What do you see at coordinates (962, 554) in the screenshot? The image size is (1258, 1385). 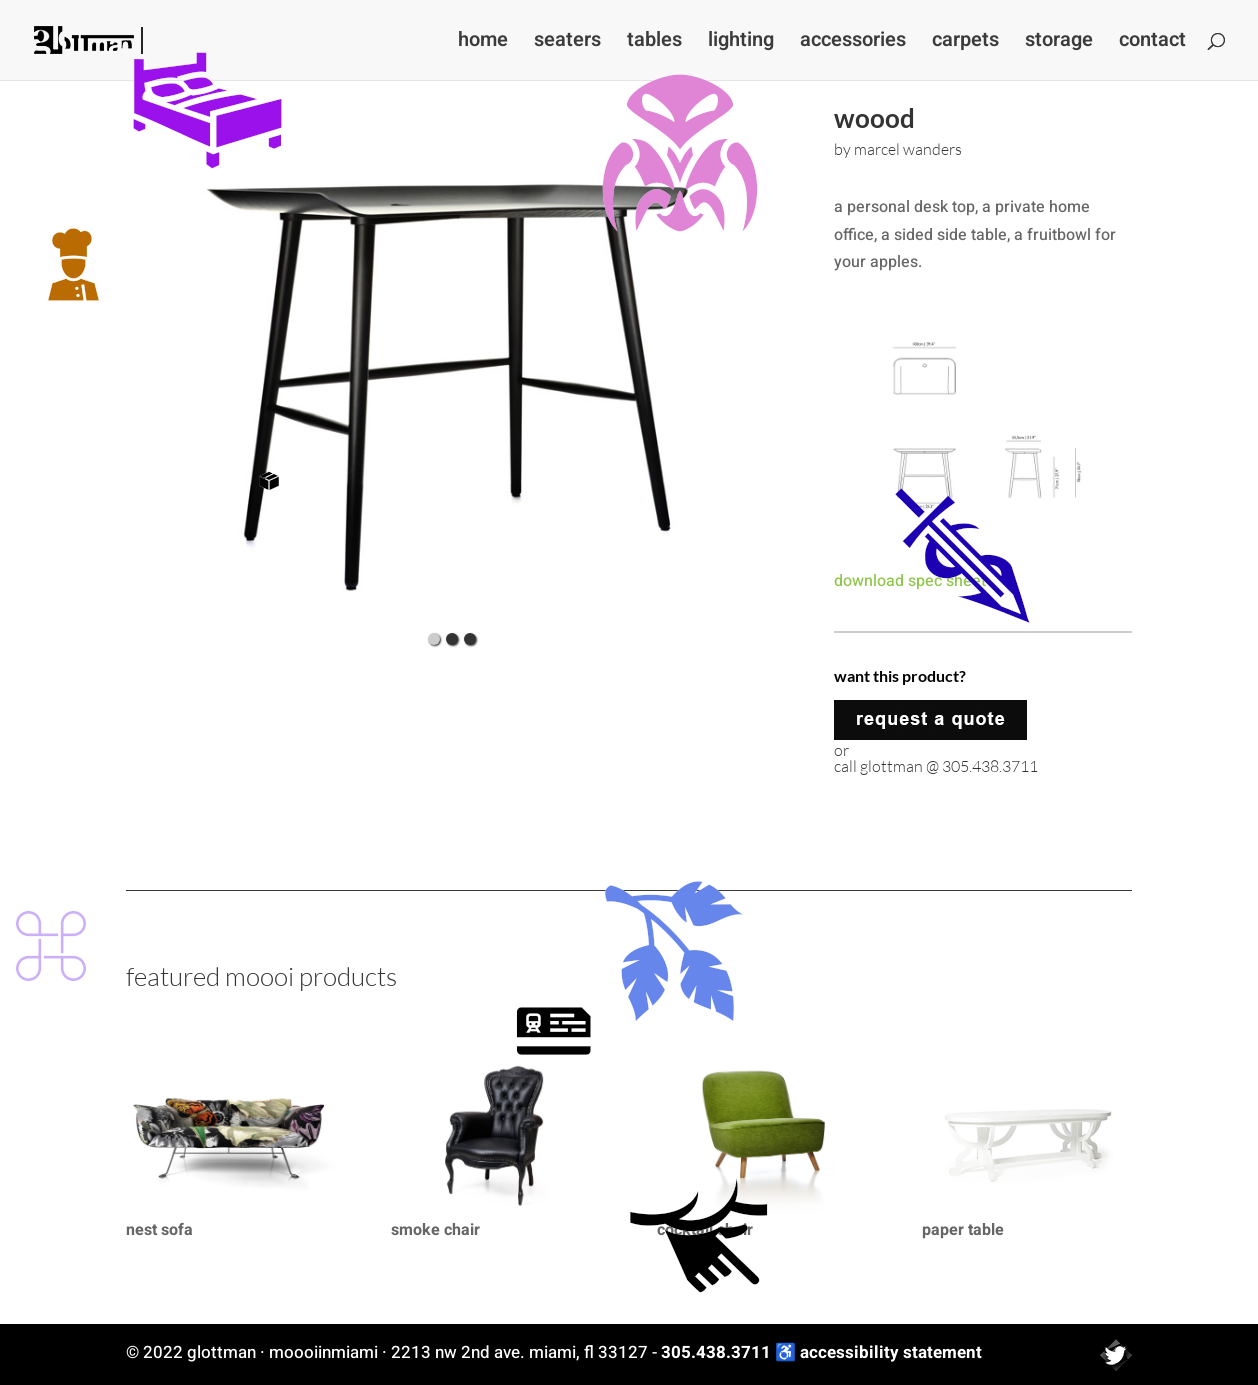 I see `activate spiral thrust attack ability` at bounding box center [962, 554].